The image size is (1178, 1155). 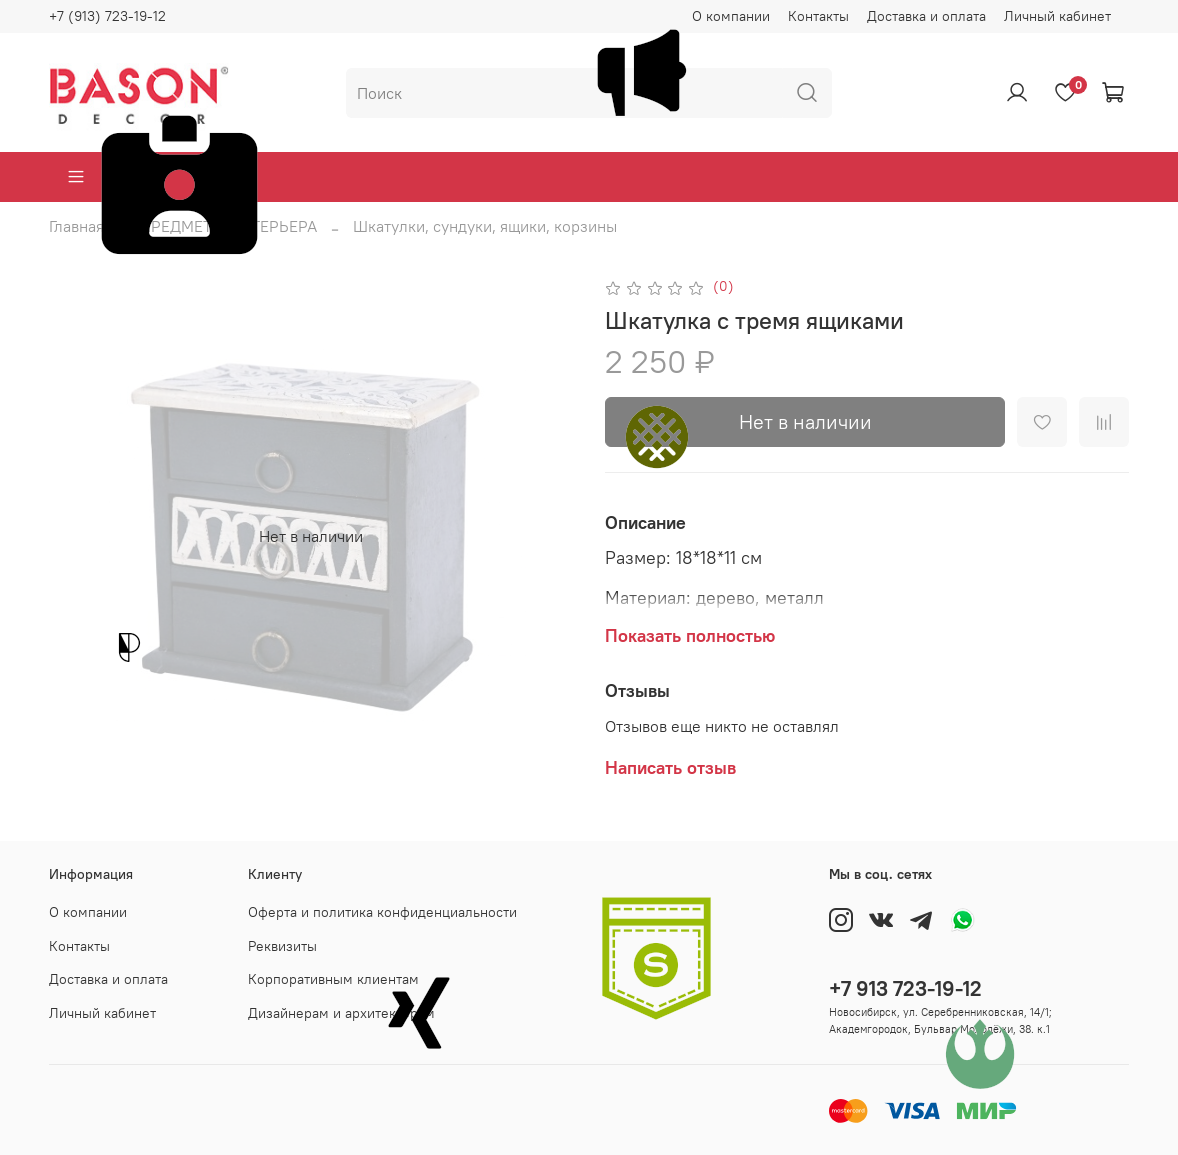 What do you see at coordinates (419, 1013) in the screenshot?
I see `link to xing professional network profile` at bounding box center [419, 1013].